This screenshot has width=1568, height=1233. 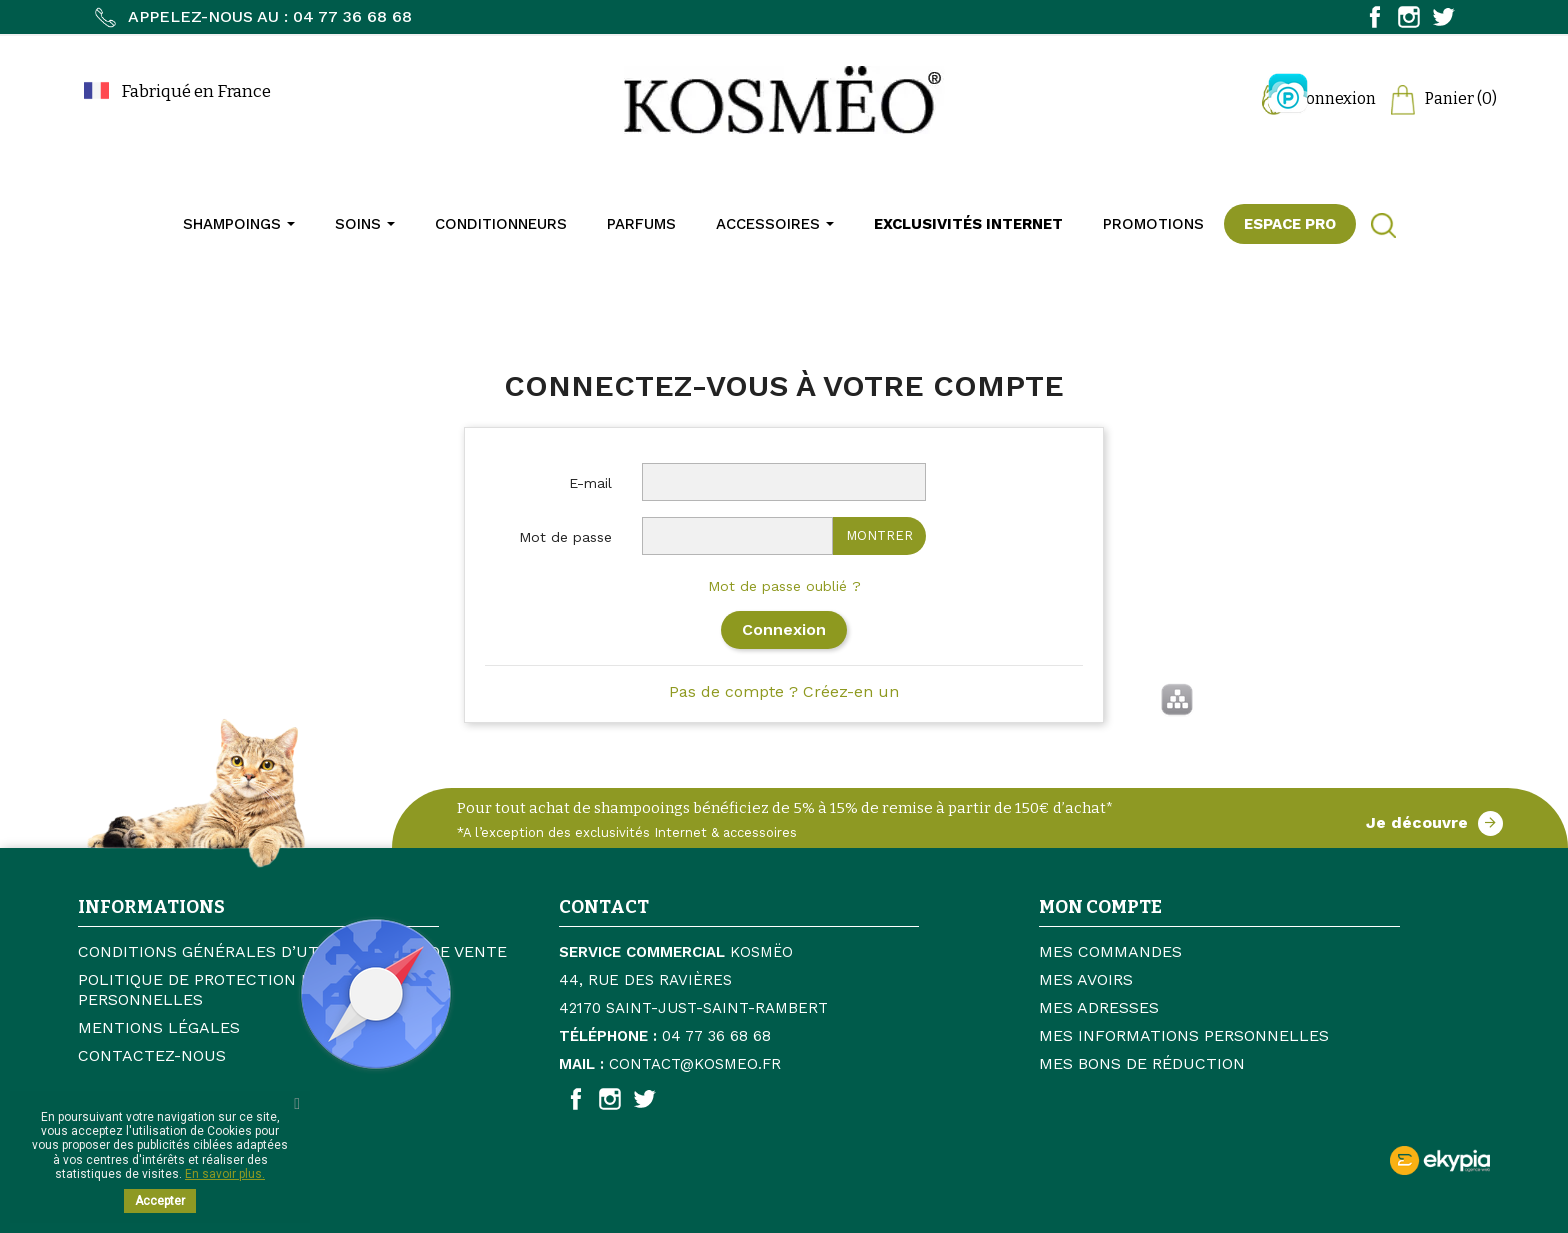 I want to click on launch the web browser app, so click(x=376, y=994).